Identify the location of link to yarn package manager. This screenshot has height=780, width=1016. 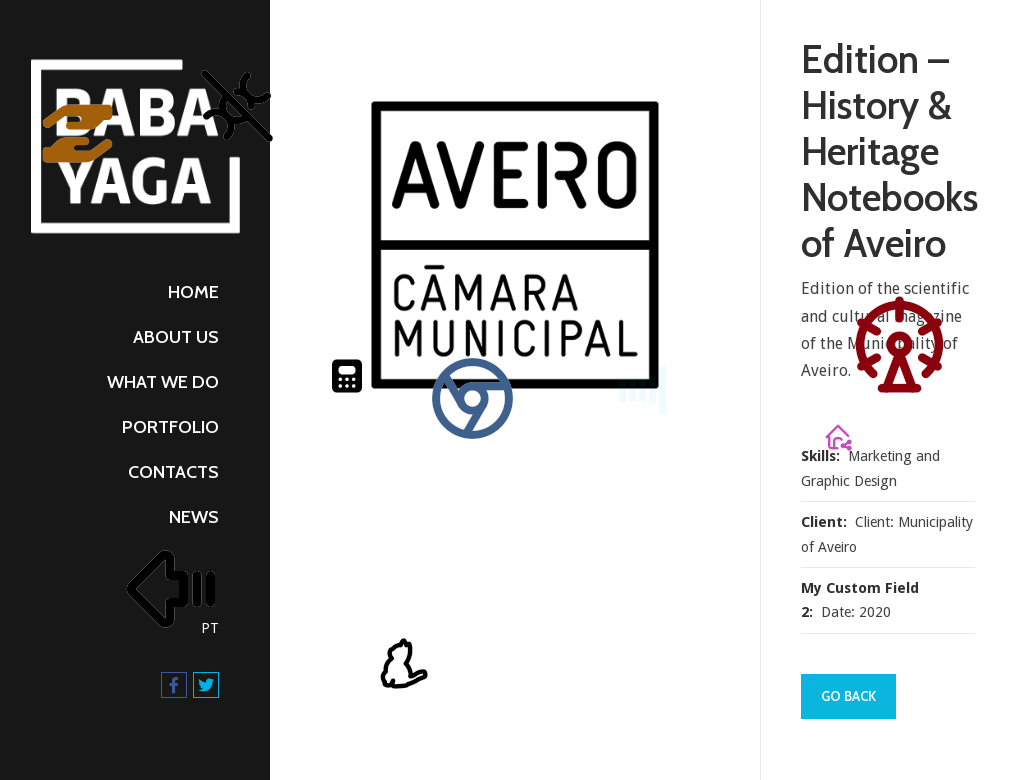
(403, 663).